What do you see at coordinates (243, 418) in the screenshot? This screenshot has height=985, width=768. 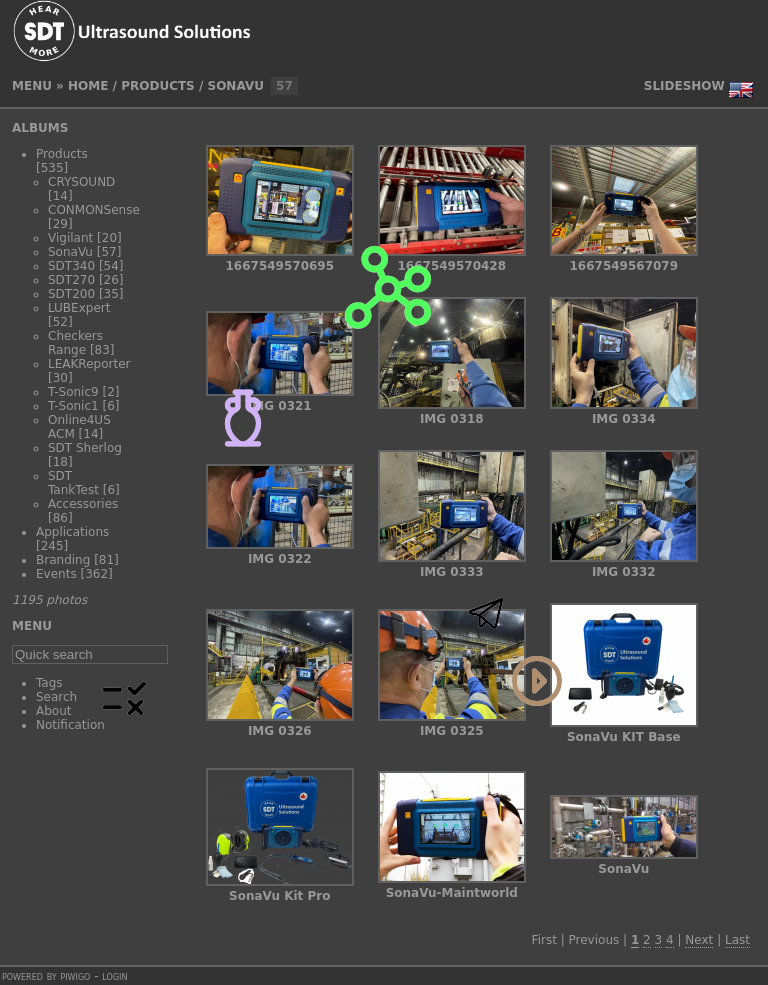 I see `browse historical or ancient artifacts` at bounding box center [243, 418].